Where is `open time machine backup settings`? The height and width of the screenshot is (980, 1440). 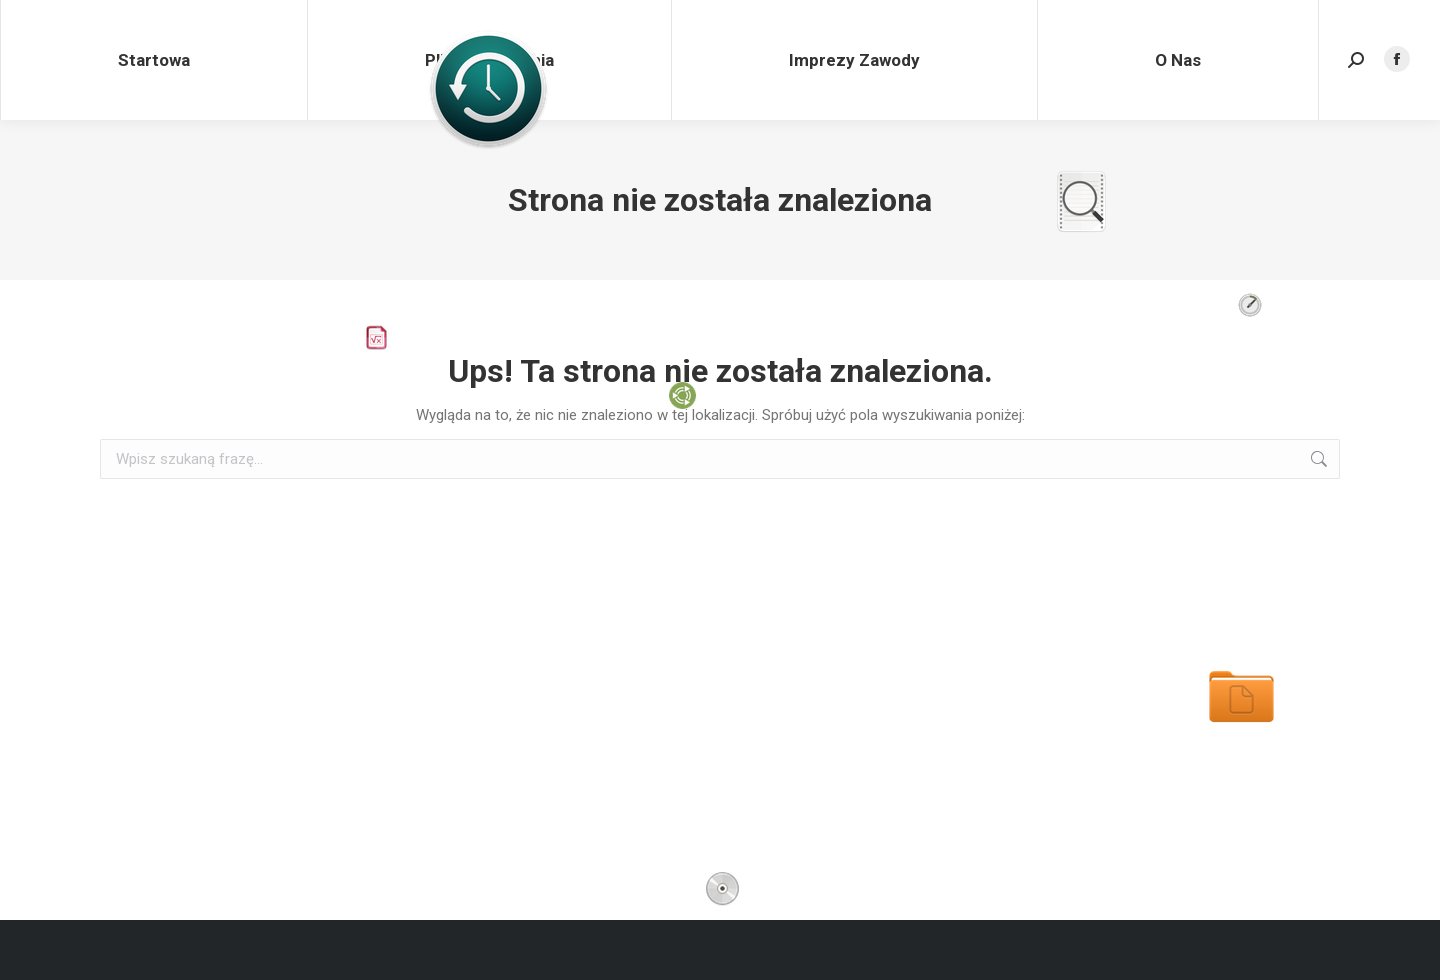 open time machine backup settings is located at coordinates (488, 88).